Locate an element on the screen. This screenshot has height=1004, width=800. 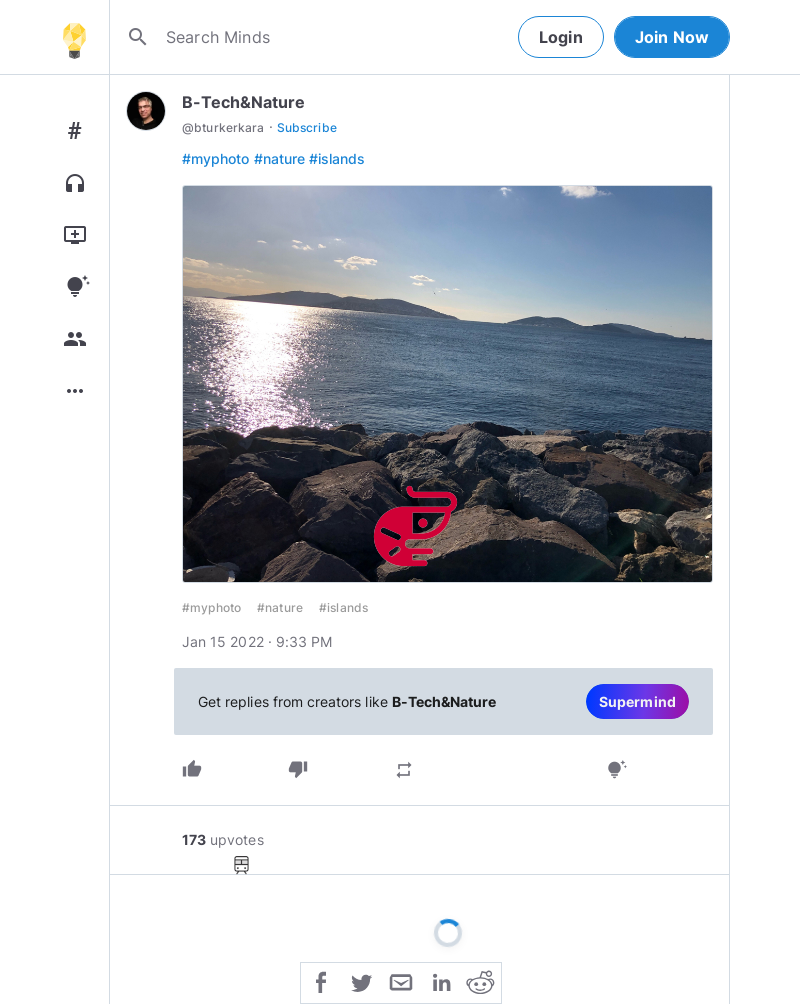
access train schedules or rail services is located at coordinates (241, 864).